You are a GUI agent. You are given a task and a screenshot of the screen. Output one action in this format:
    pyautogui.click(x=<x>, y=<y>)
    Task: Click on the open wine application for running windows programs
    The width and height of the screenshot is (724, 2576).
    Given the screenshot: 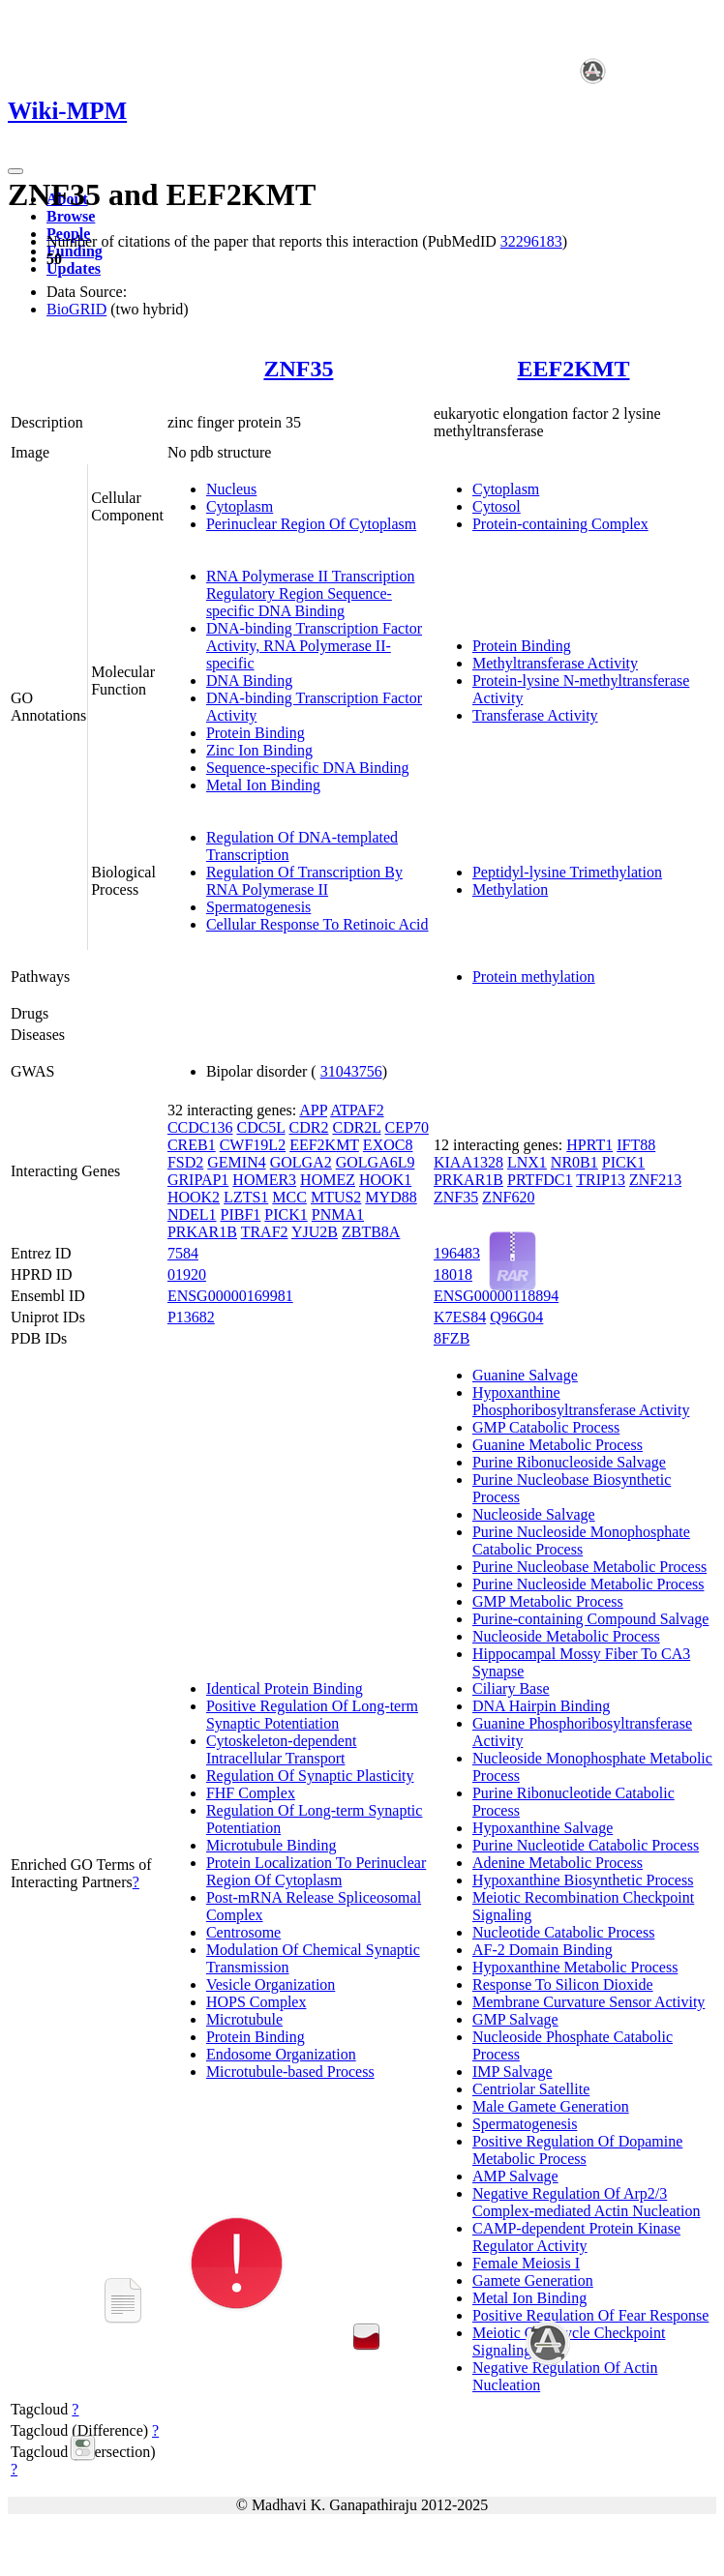 What is the action you would take?
    pyautogui.click(x=366, y=2336)
    